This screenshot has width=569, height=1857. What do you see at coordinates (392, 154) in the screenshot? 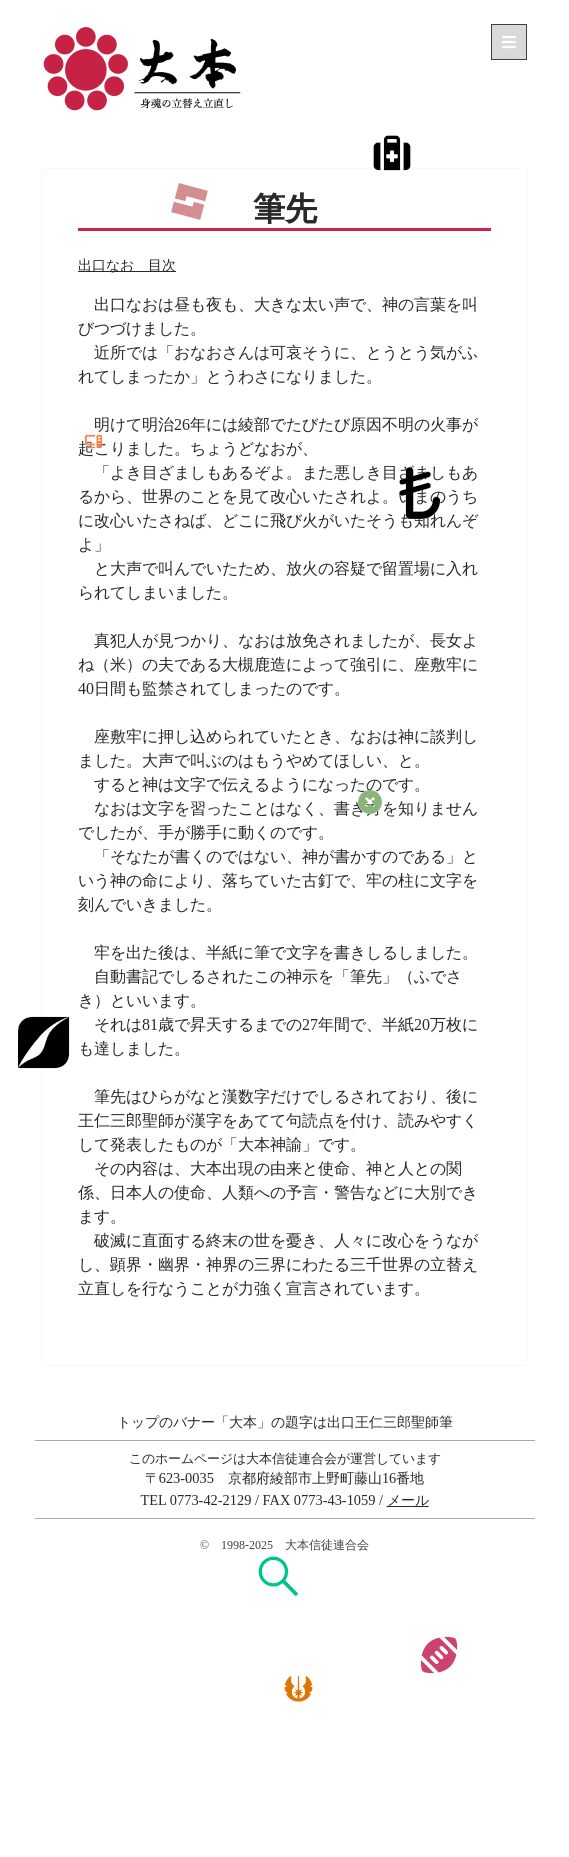
I see `access health or medical services` at bounding box center [392, 154].